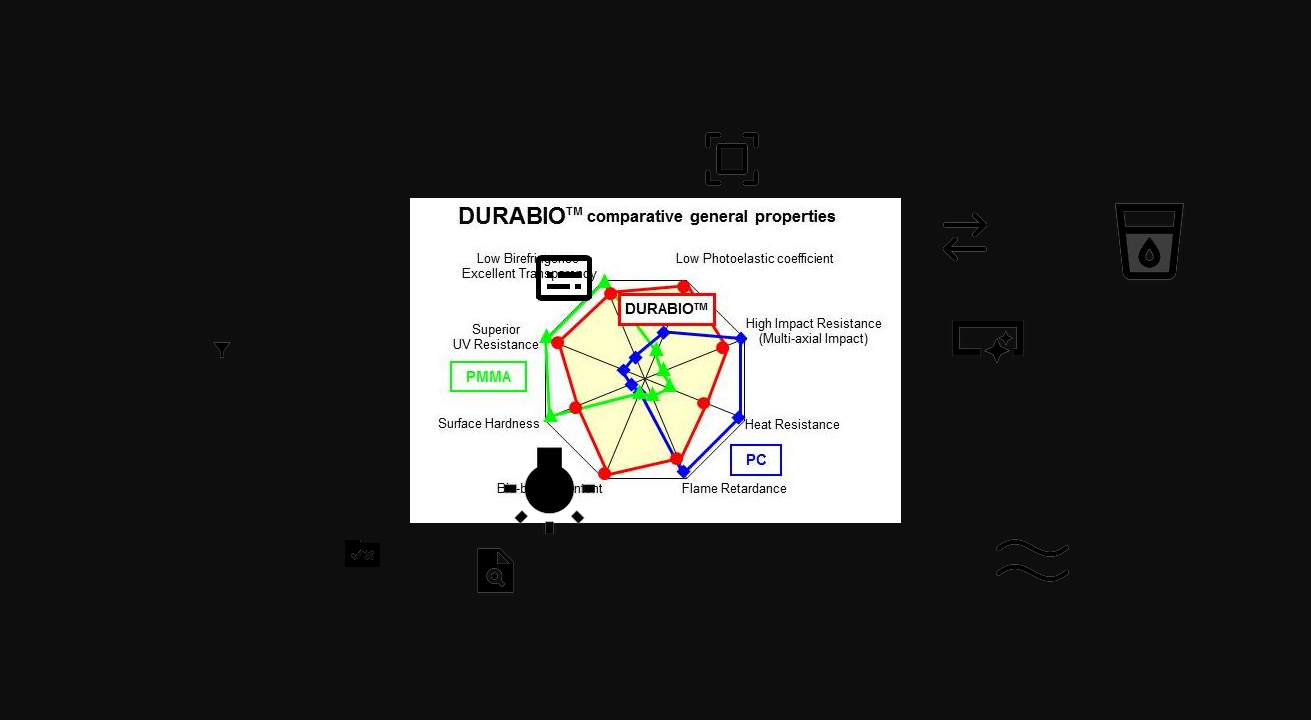  Describe the element at coordinates (988, 338) in the screenshot. I see `add a smart action or AI-powered button` at that location.